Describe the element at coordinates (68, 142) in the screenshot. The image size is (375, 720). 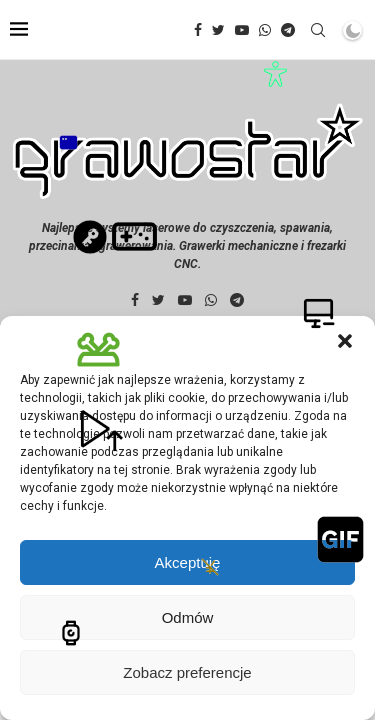
I see `open application window` at that location.